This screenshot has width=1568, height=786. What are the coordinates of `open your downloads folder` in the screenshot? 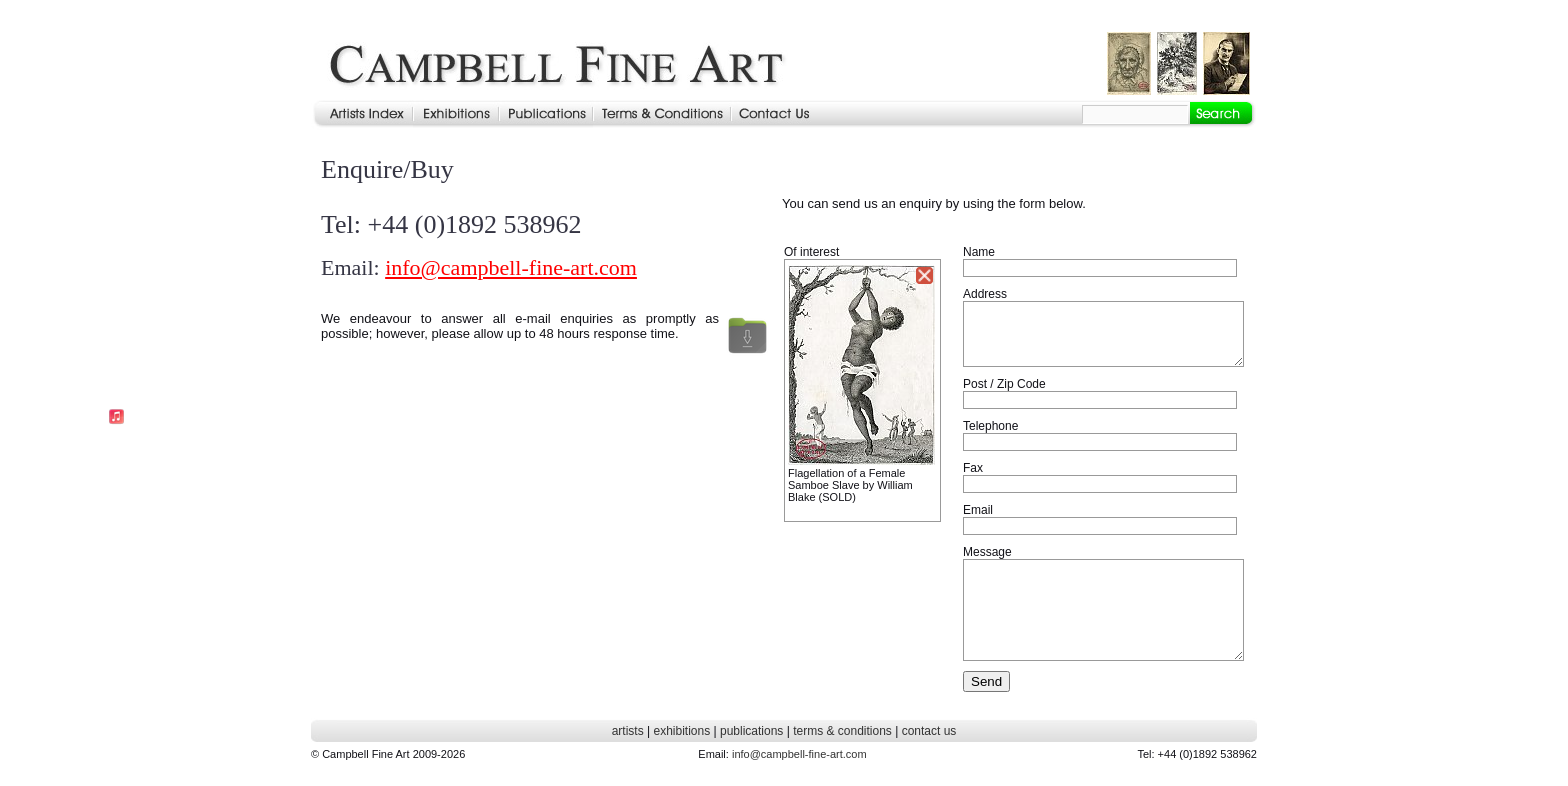 It's located at (747, 335).